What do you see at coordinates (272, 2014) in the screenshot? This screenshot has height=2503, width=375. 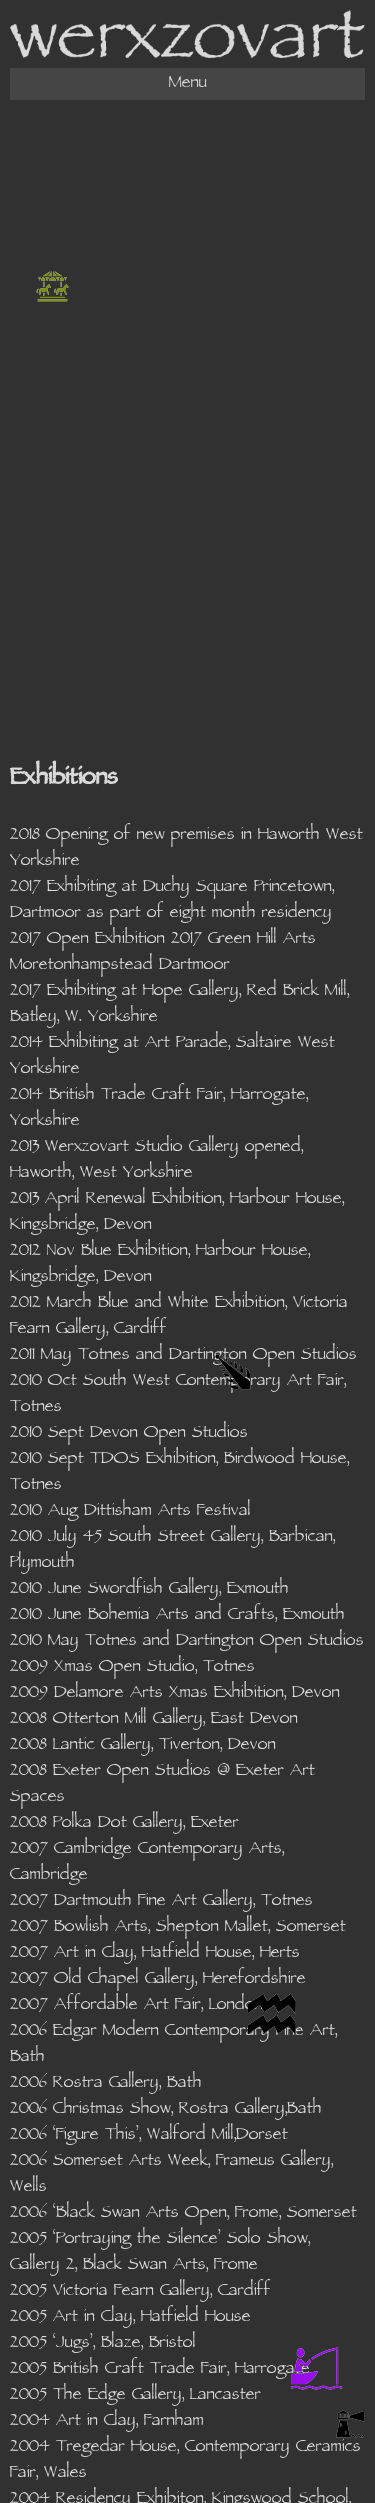 I see `aquarius zodiac sign indicator` at bounding box center [272, 2014].